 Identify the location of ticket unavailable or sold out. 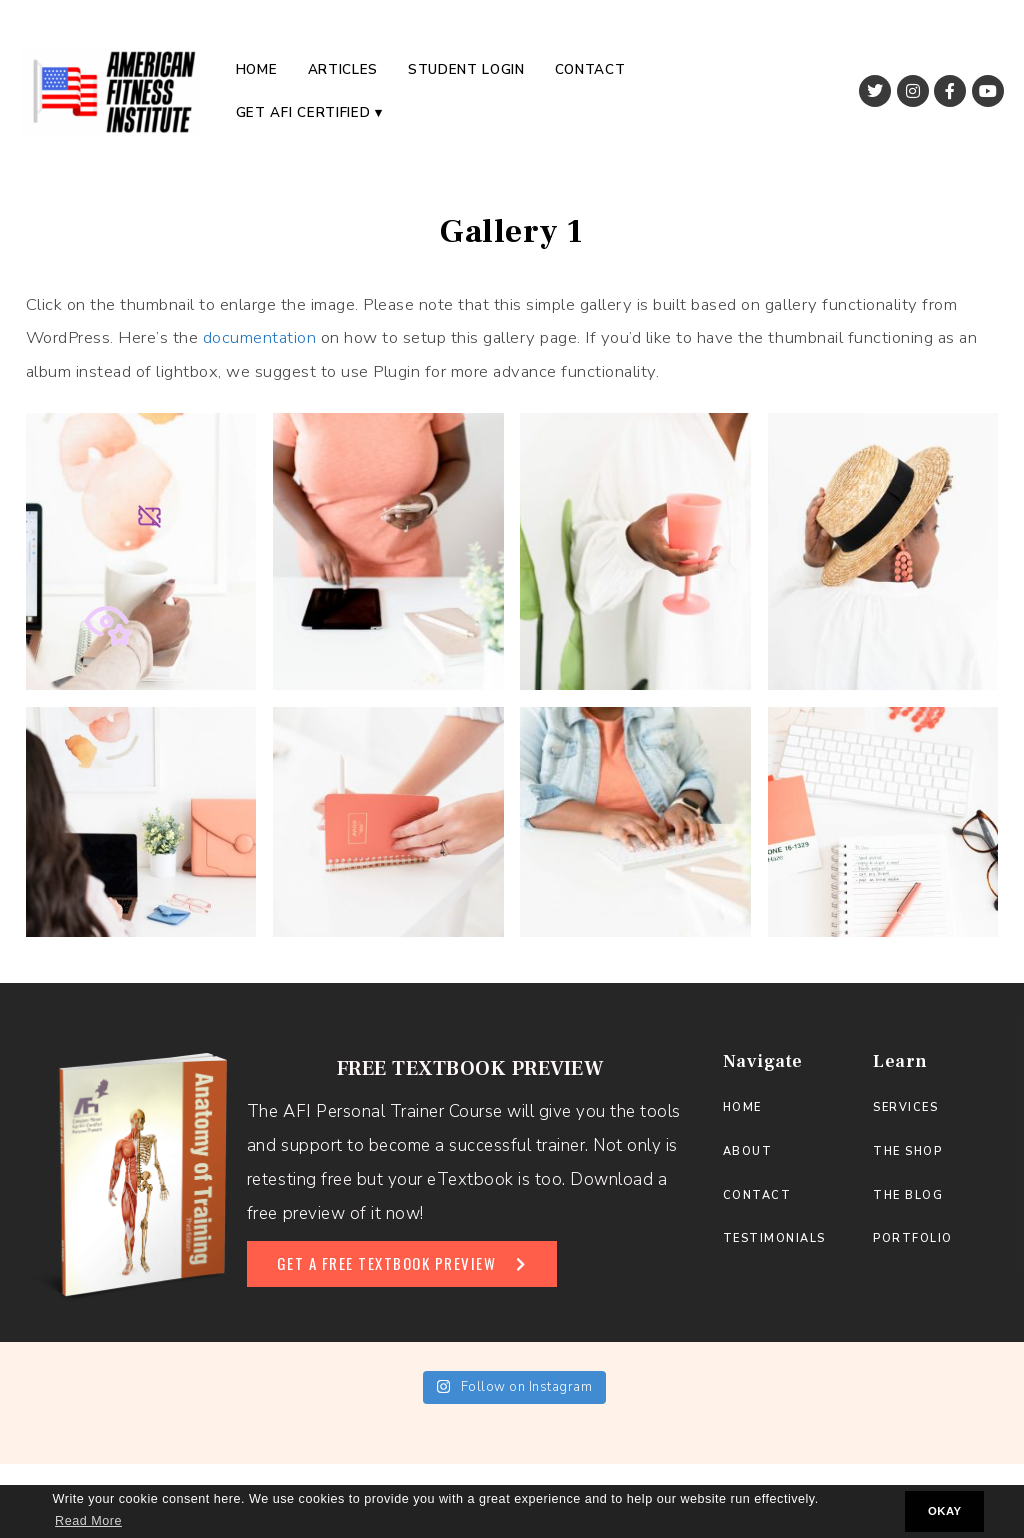
(149, 516).